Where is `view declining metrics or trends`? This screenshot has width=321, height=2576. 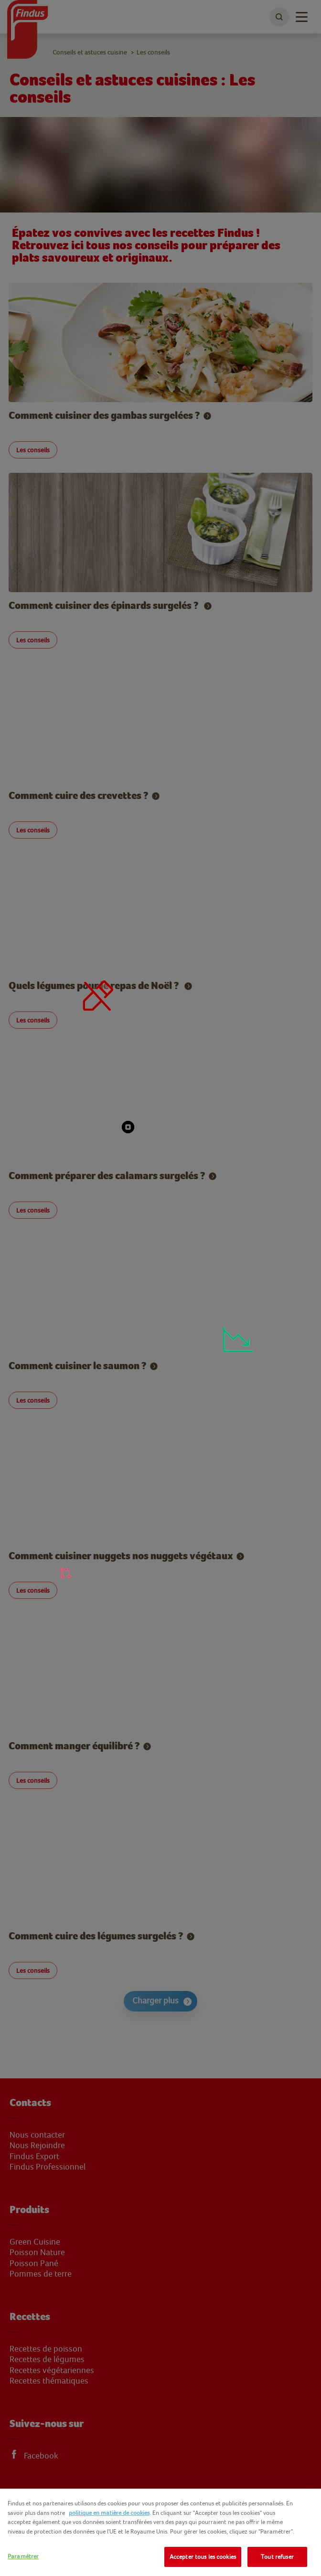
view declining metrics or trends is located at coordinates (238, 1339).